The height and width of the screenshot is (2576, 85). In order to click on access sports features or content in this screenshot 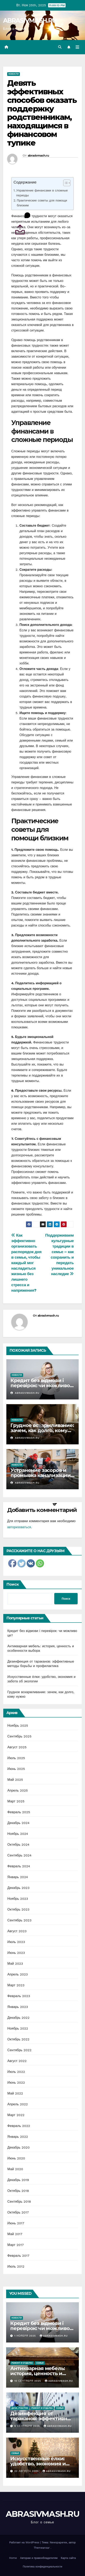, I will do `click(55, 1504)`.